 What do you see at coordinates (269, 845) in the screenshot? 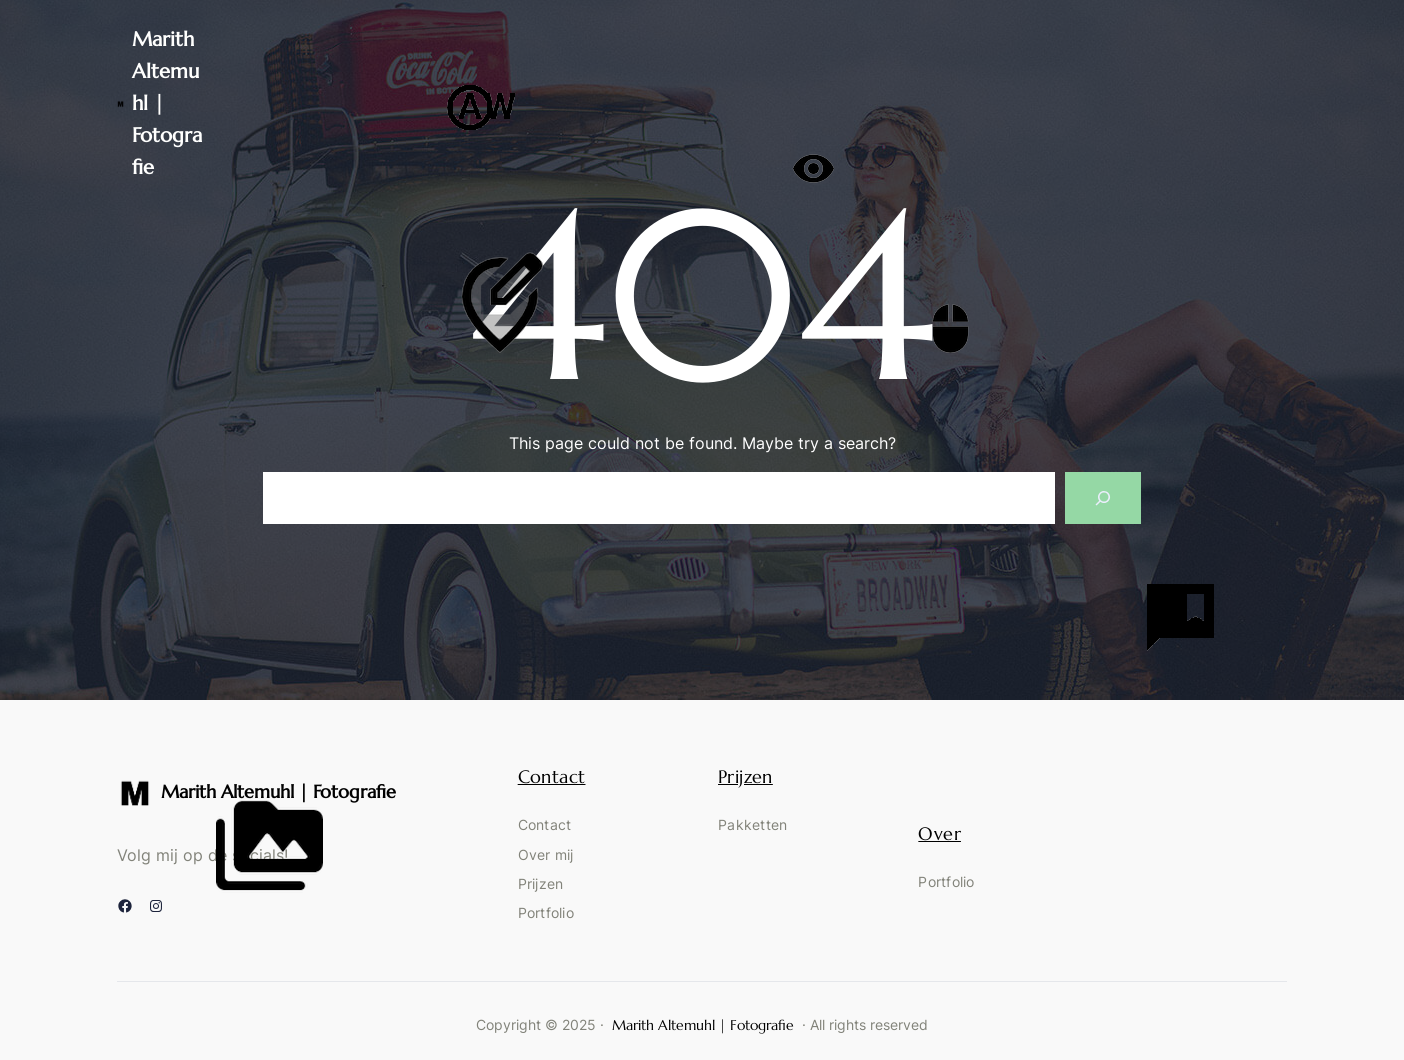
I see `access your photo library` at bounding box center [269, 845].